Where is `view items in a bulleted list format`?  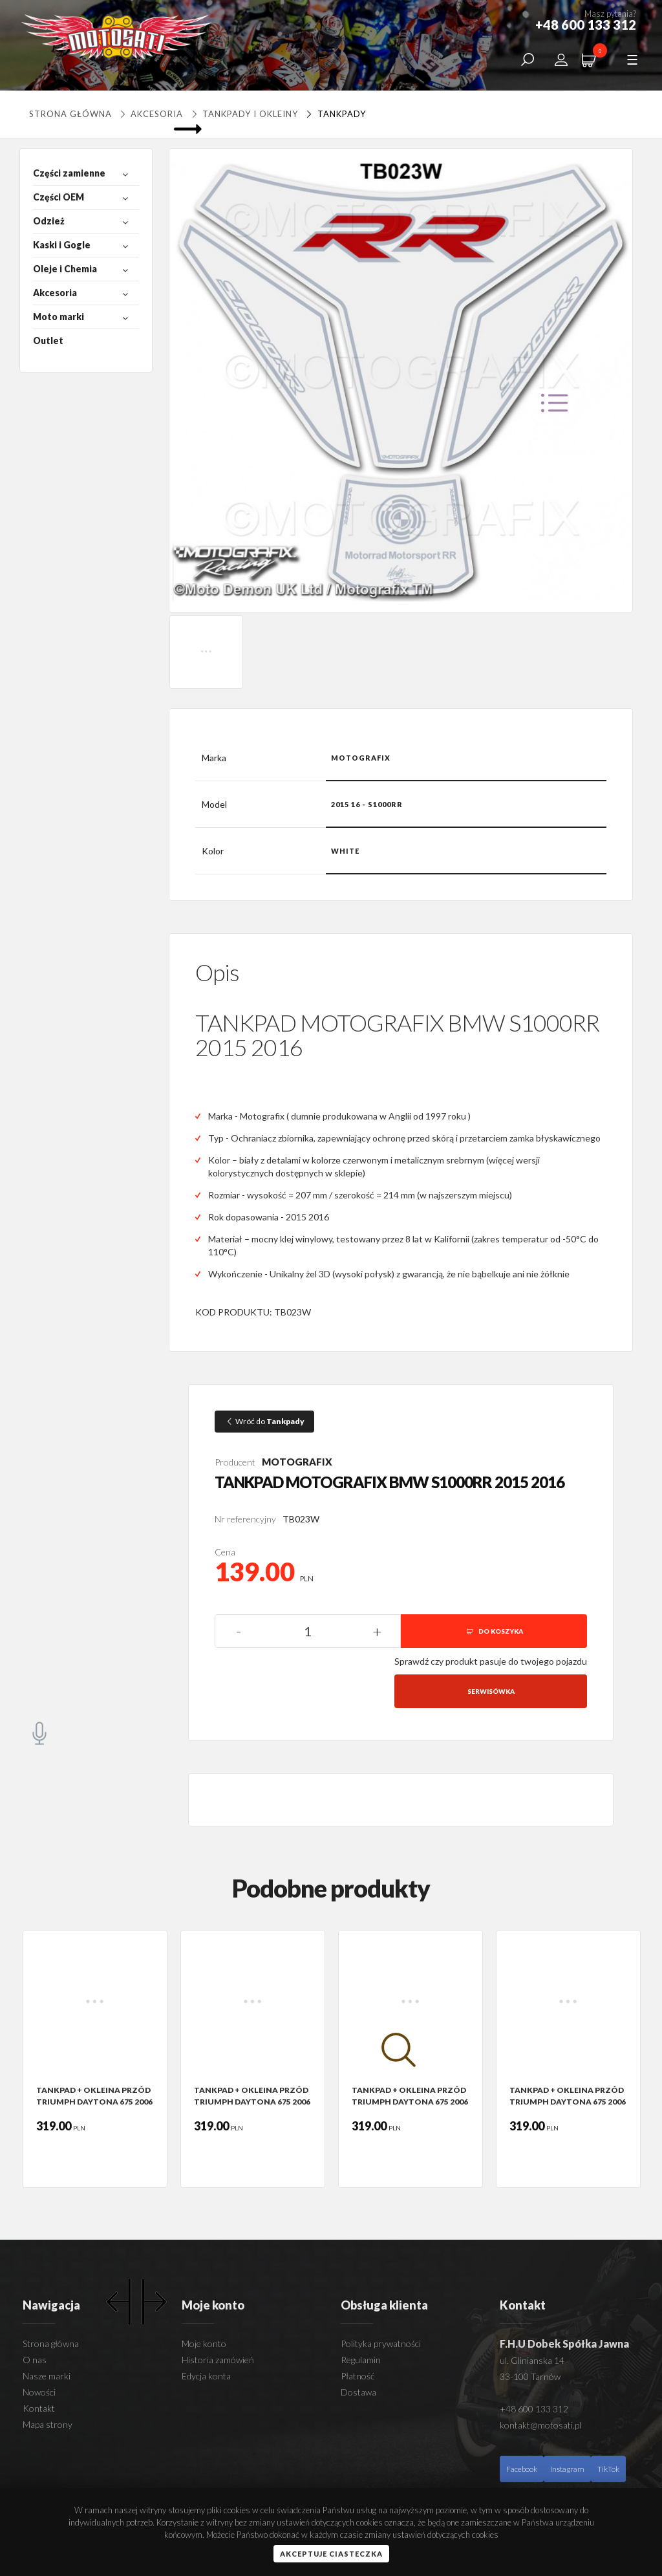
view items in a bulleted list format is located at coordinates (555, 403).